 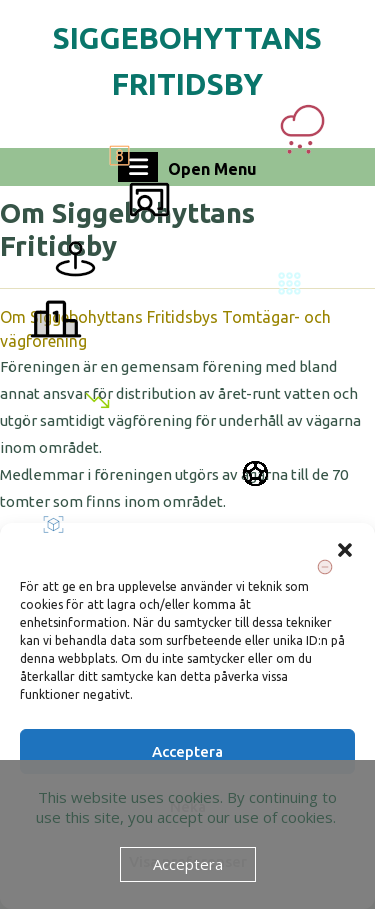 What do you see at coordinates (255, 473) in the screenshot?
I see `access soccer or football content` at bounding box center [255, 473].